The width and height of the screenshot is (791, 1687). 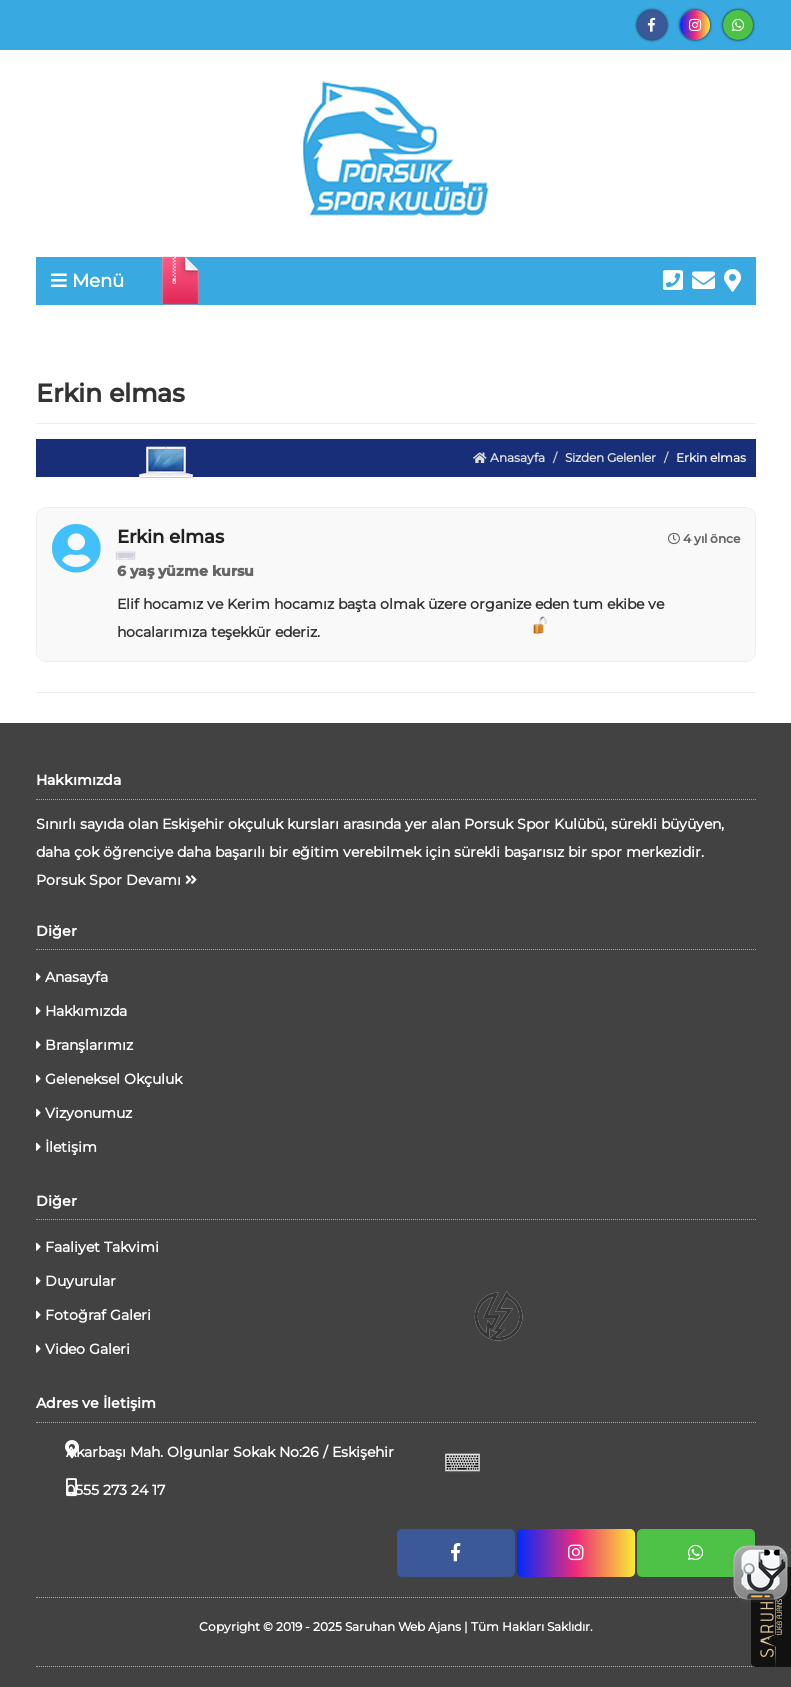 I want to click on thunderbolt port or connection status, so click(x=498, y=1316).